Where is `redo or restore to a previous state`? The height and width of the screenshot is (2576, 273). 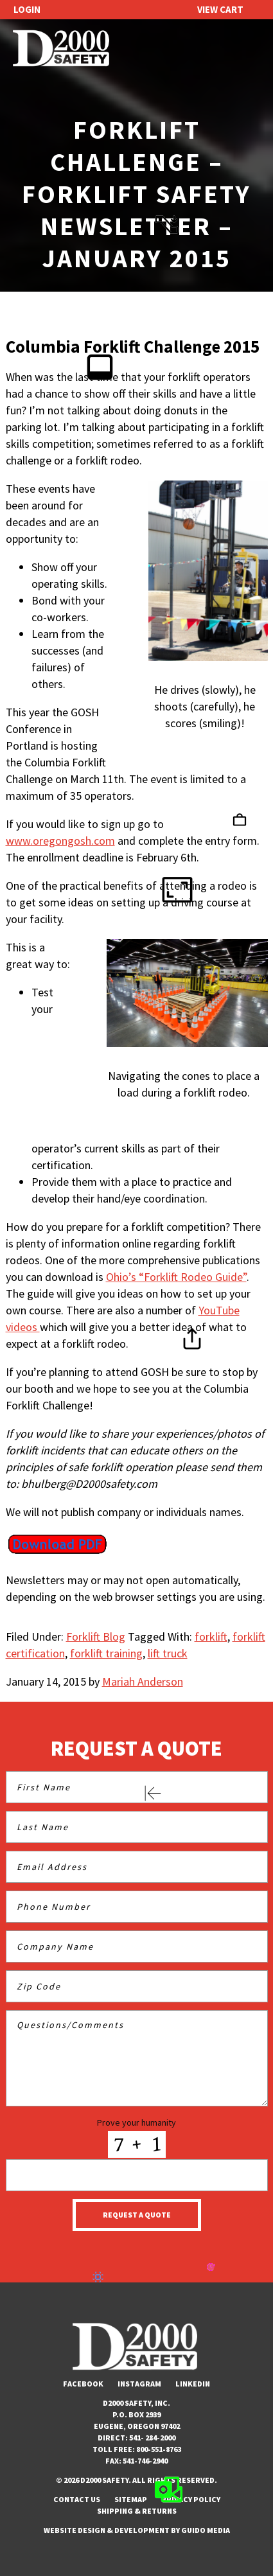
redo or restore to a previous state is located at coordinates (211, 2267).